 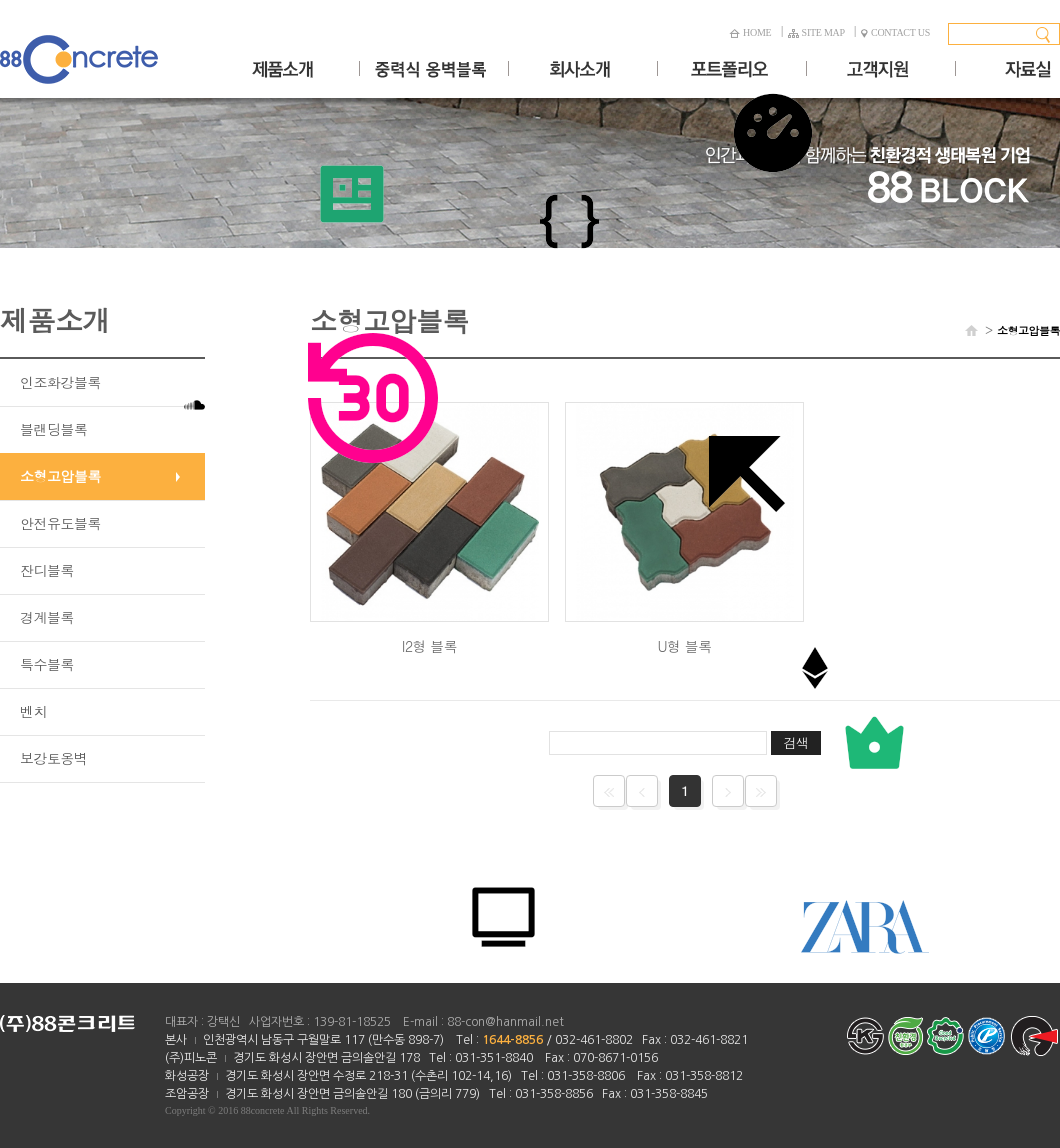 What do you see at coordinates (569, 221) in the screenshot?
I see `access code editor or development tools` at bounding box center [569, 221].